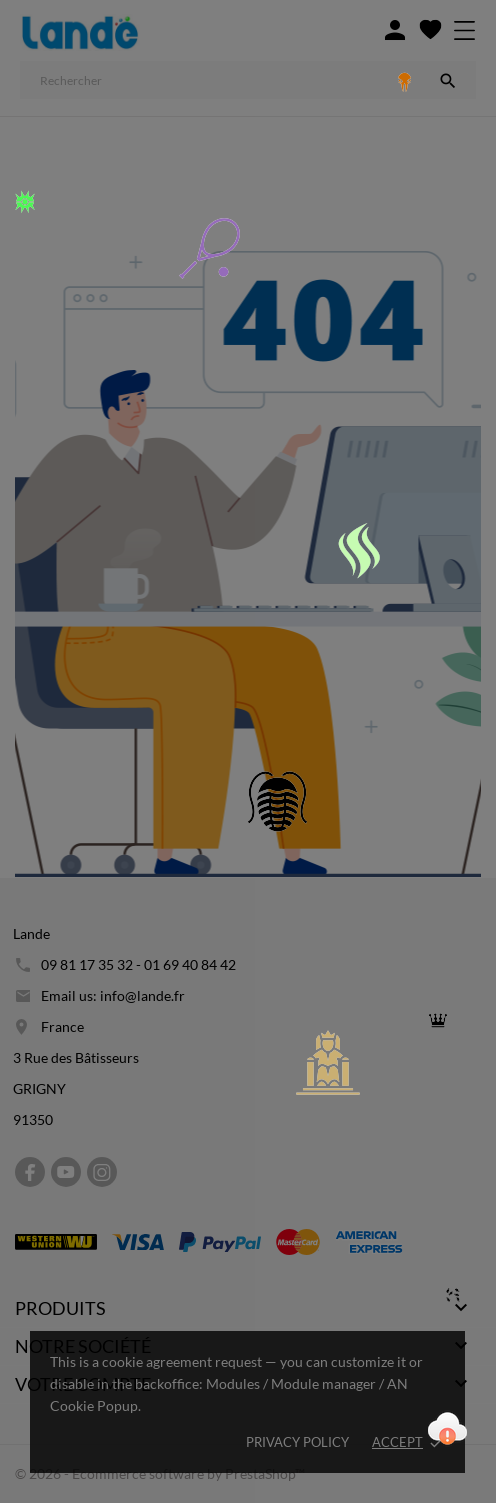 The width and height of the screenshot is (496, 1503). Describe the element at coordinates (447, 1428) in the screenshot. I see `severe weather alert notification` at that location.